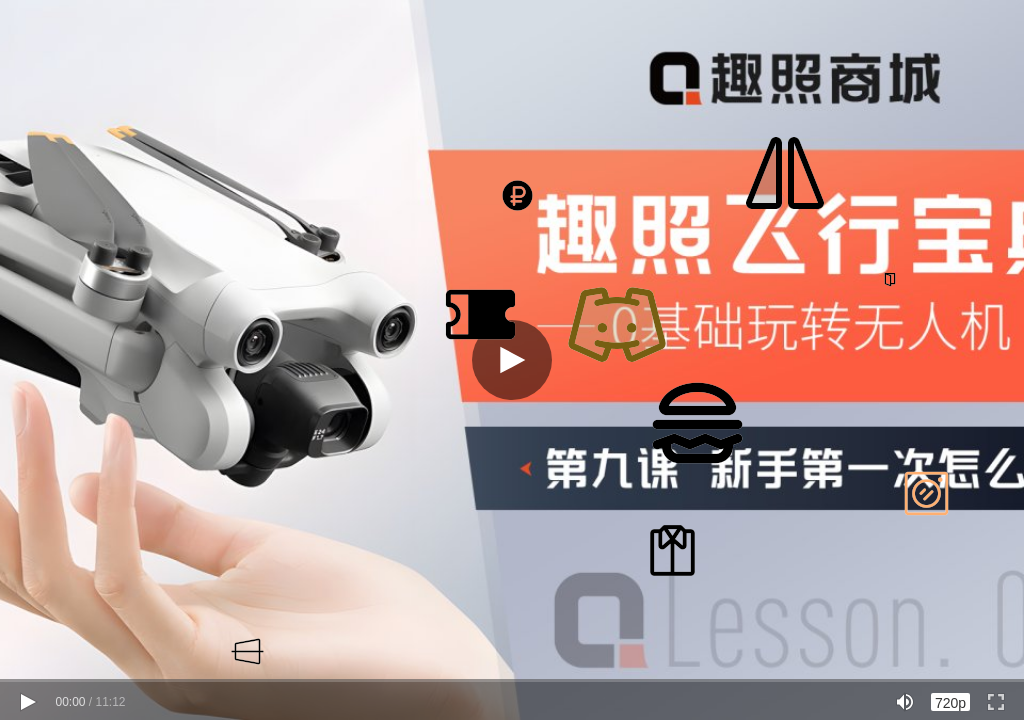  Describe the element at coordinates (672, 551) in the screenshot. I see `view clothing or apparel items` at that location.